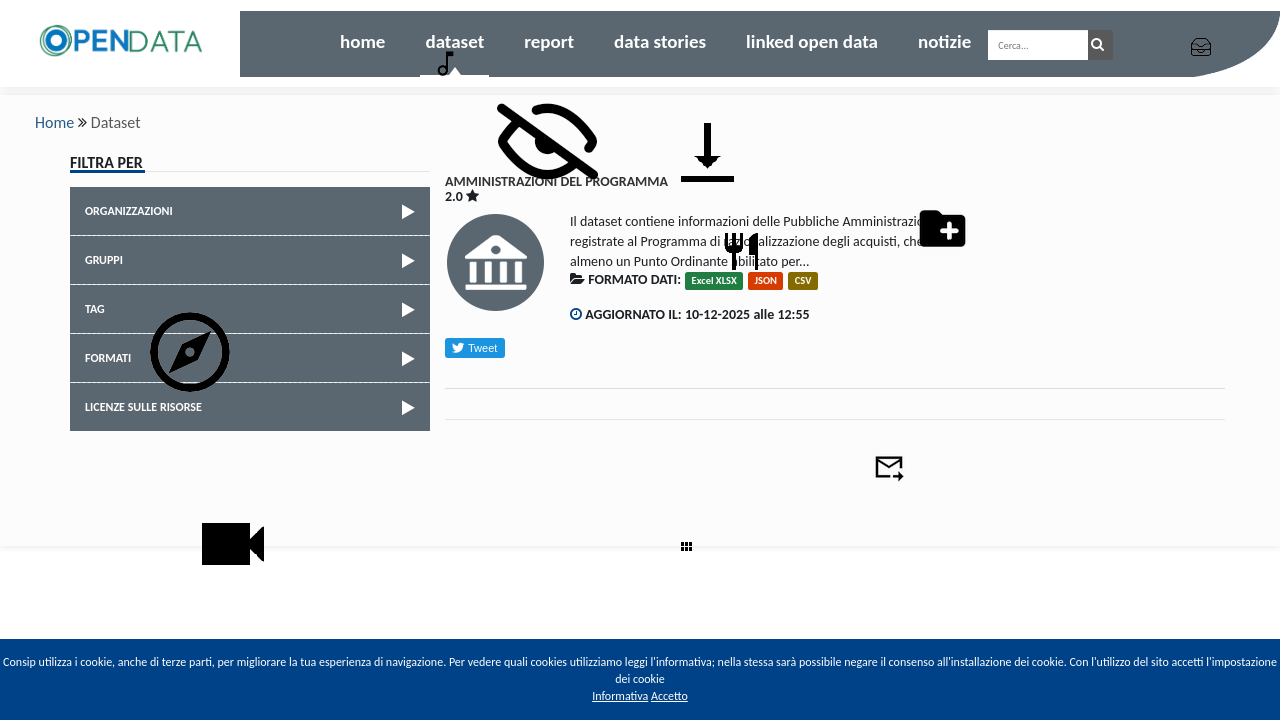  Describe the element at coordinates (547, 141) in the screenshot. I see `hide content from view` at that location.